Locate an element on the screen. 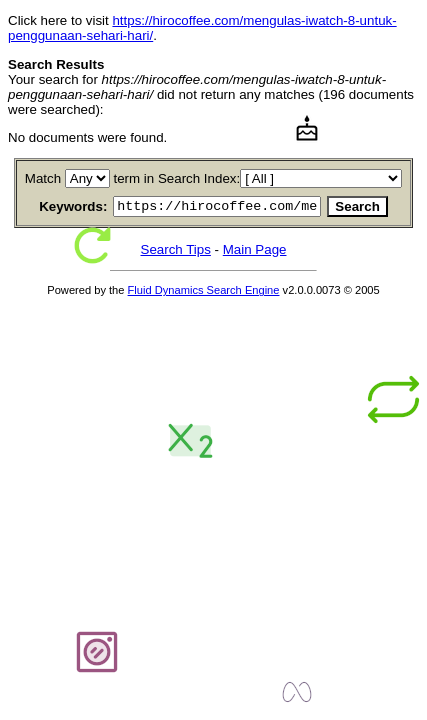 The height and width of the screenshot is (720, 427). redo the last action is located at coordinates (92, 245).